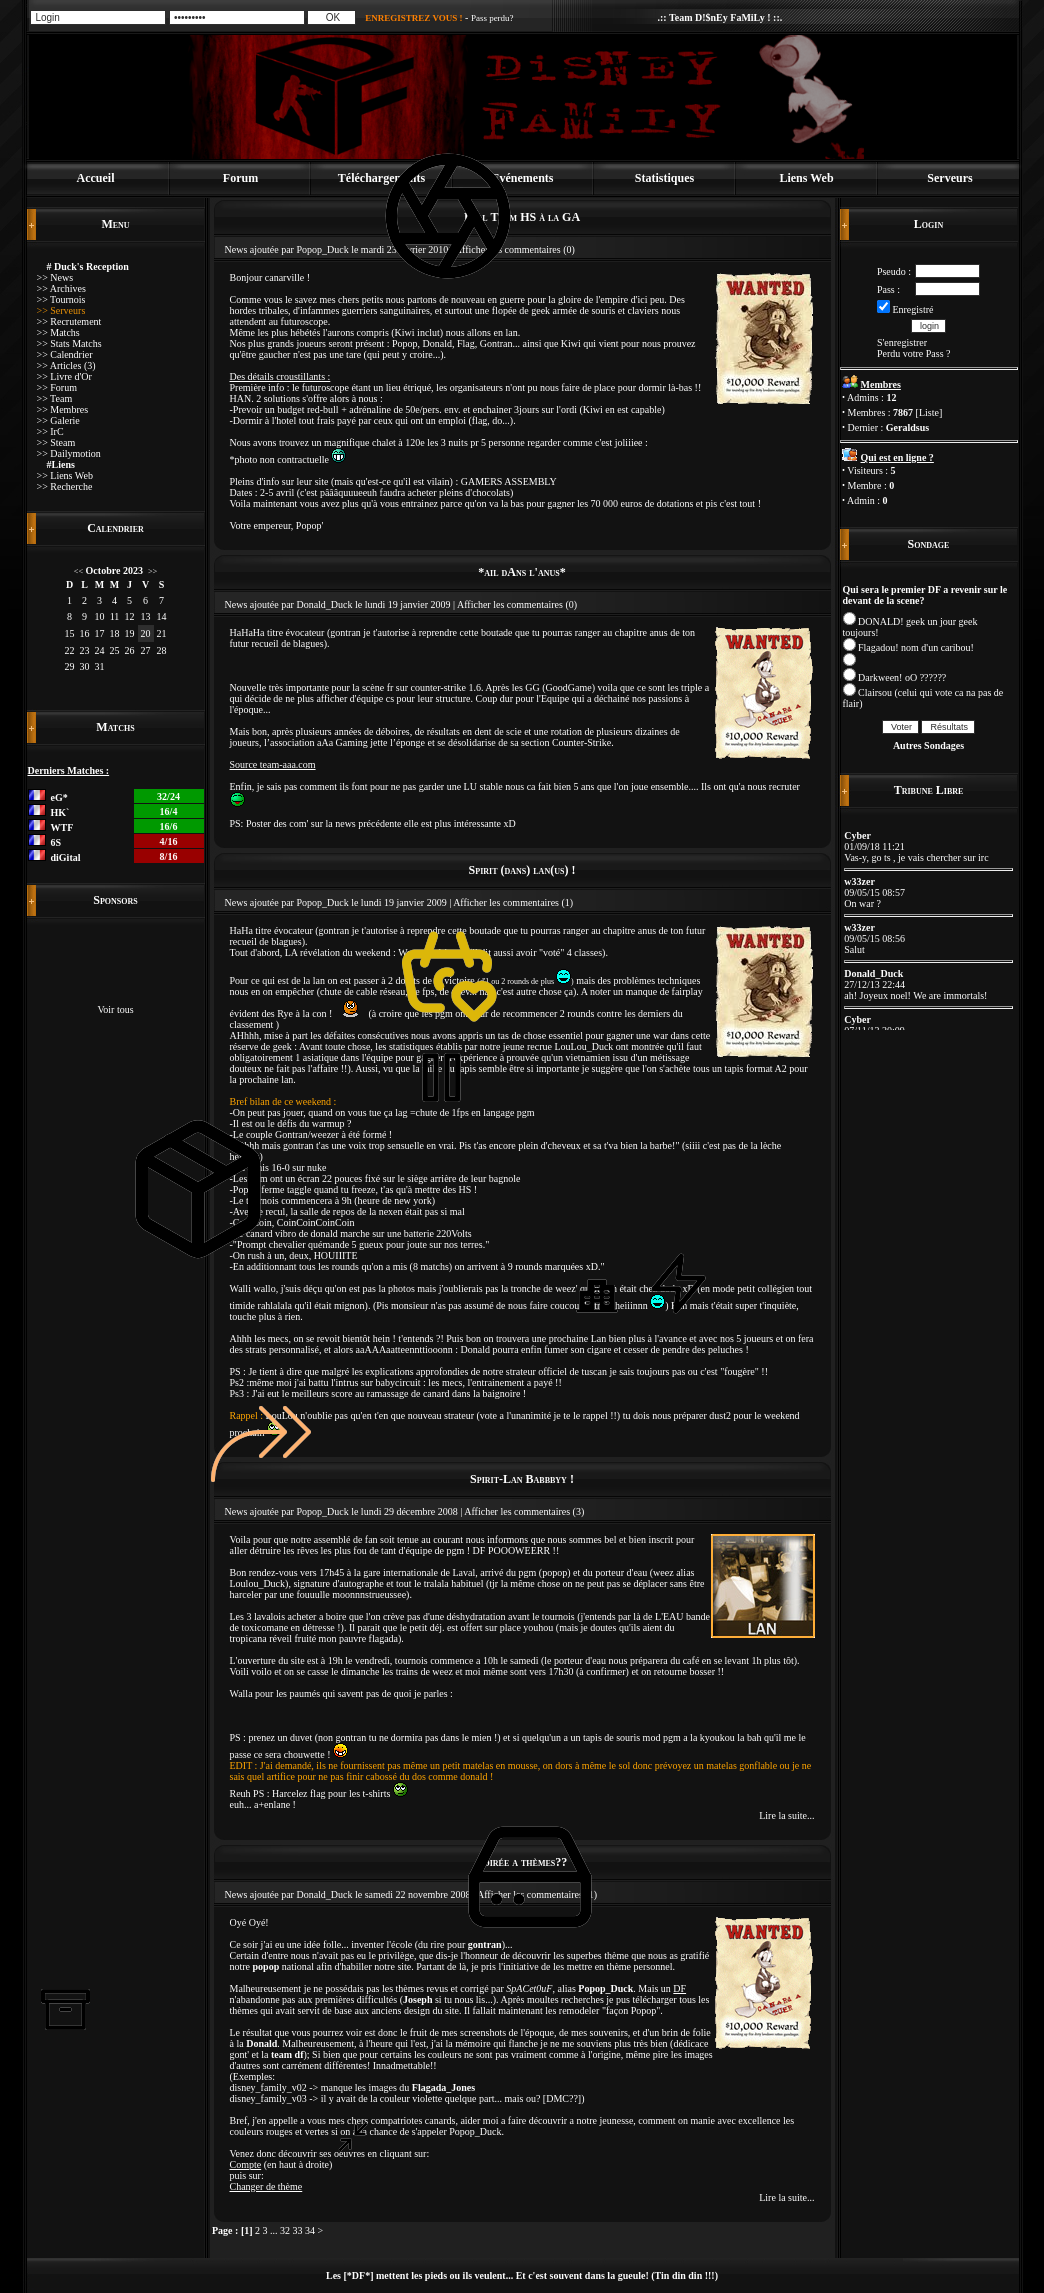  Describe the element at coordinates (678, 1283) in the screenshot. I see `indicates quick actions or instant features` at that location.